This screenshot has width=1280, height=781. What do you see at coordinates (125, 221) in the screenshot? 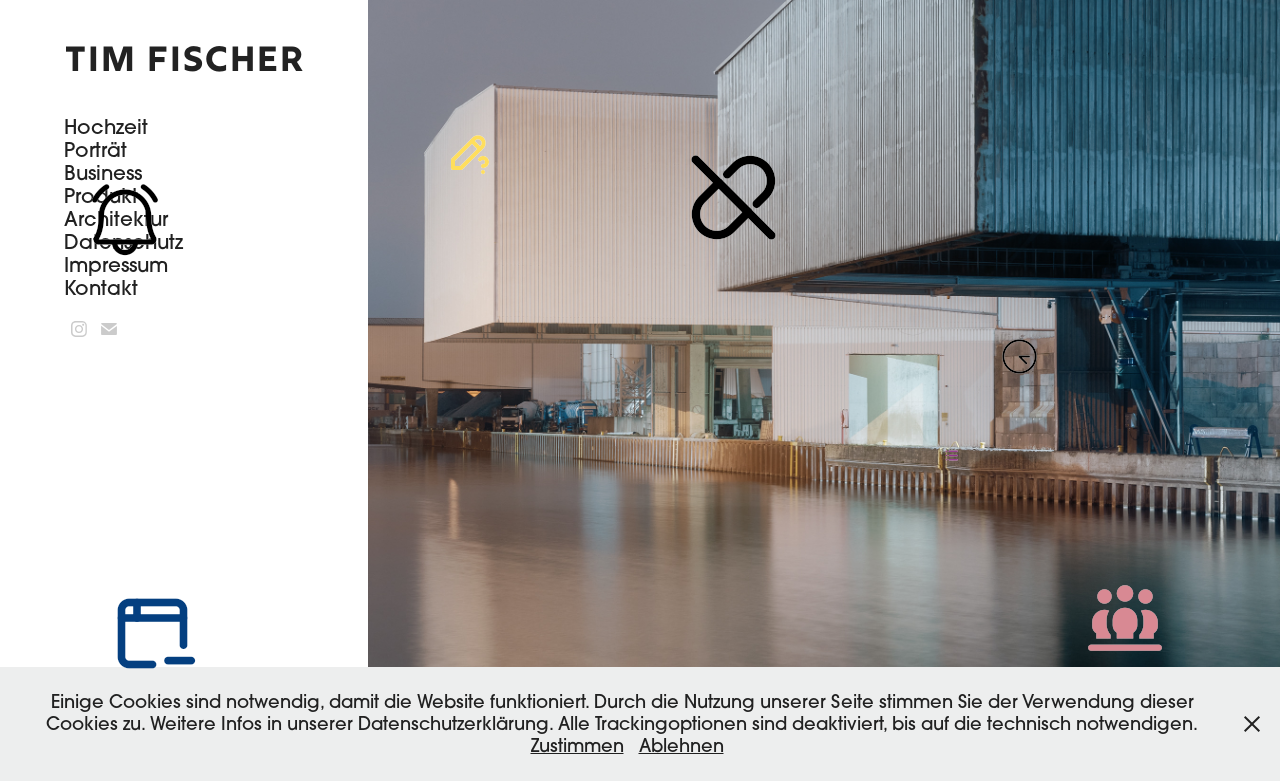
I see `view notifications` at bounding box center [125, 221].